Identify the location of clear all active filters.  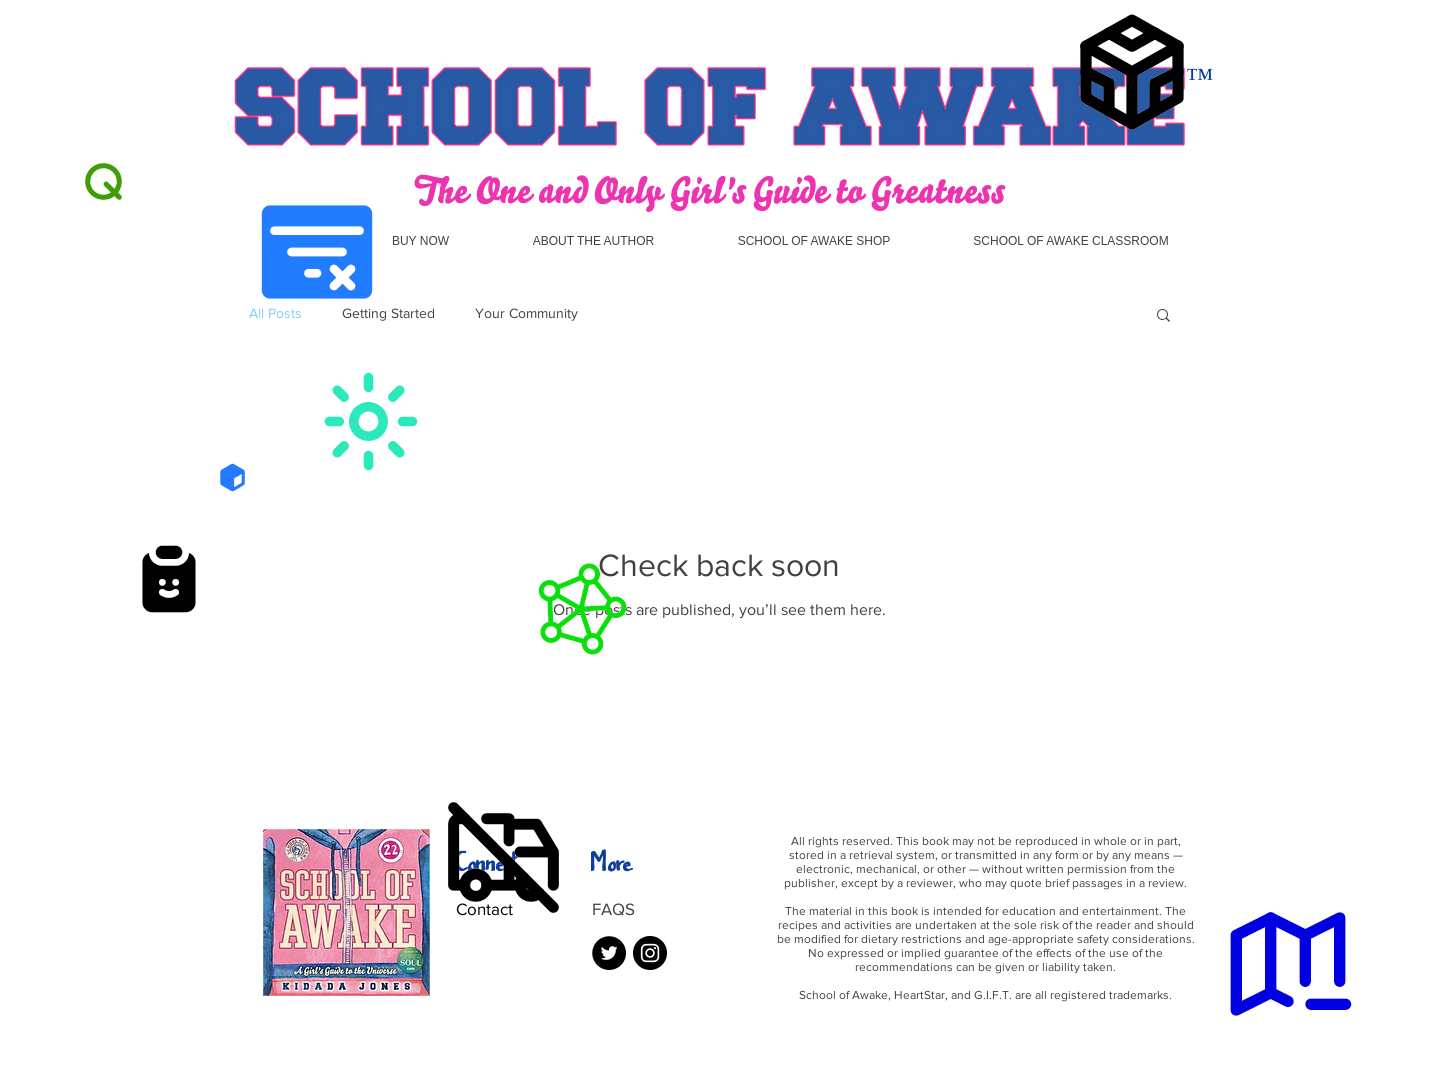
(317, 252).